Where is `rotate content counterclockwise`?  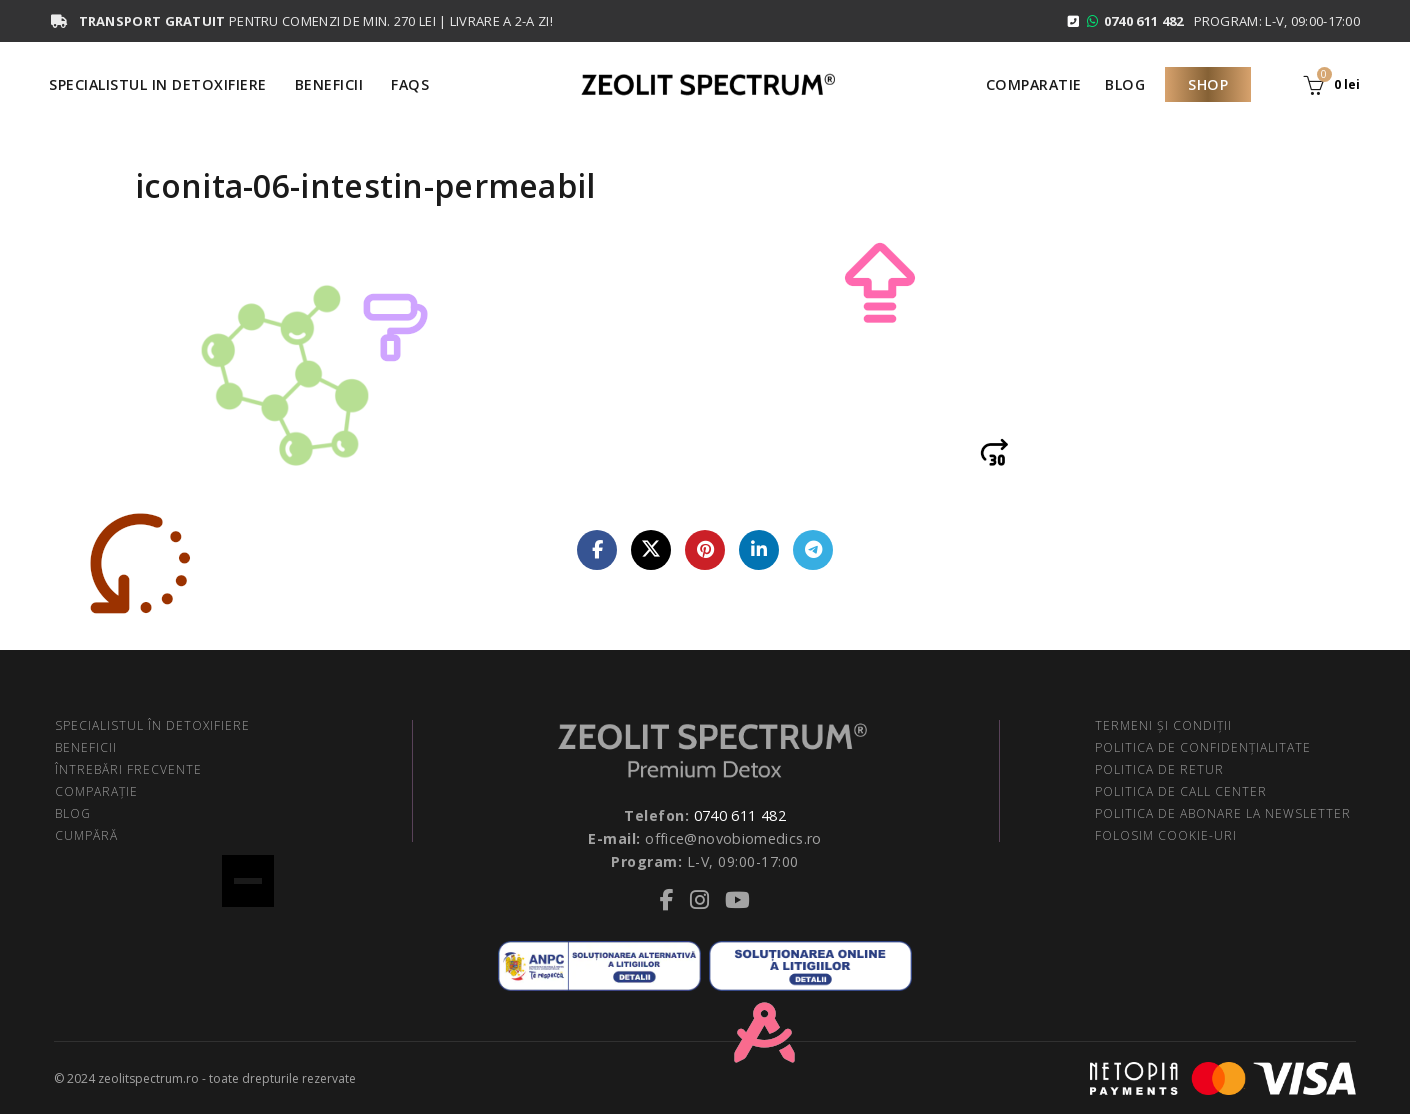 rotate content counterclockwise is located at coordinates (140, 563).